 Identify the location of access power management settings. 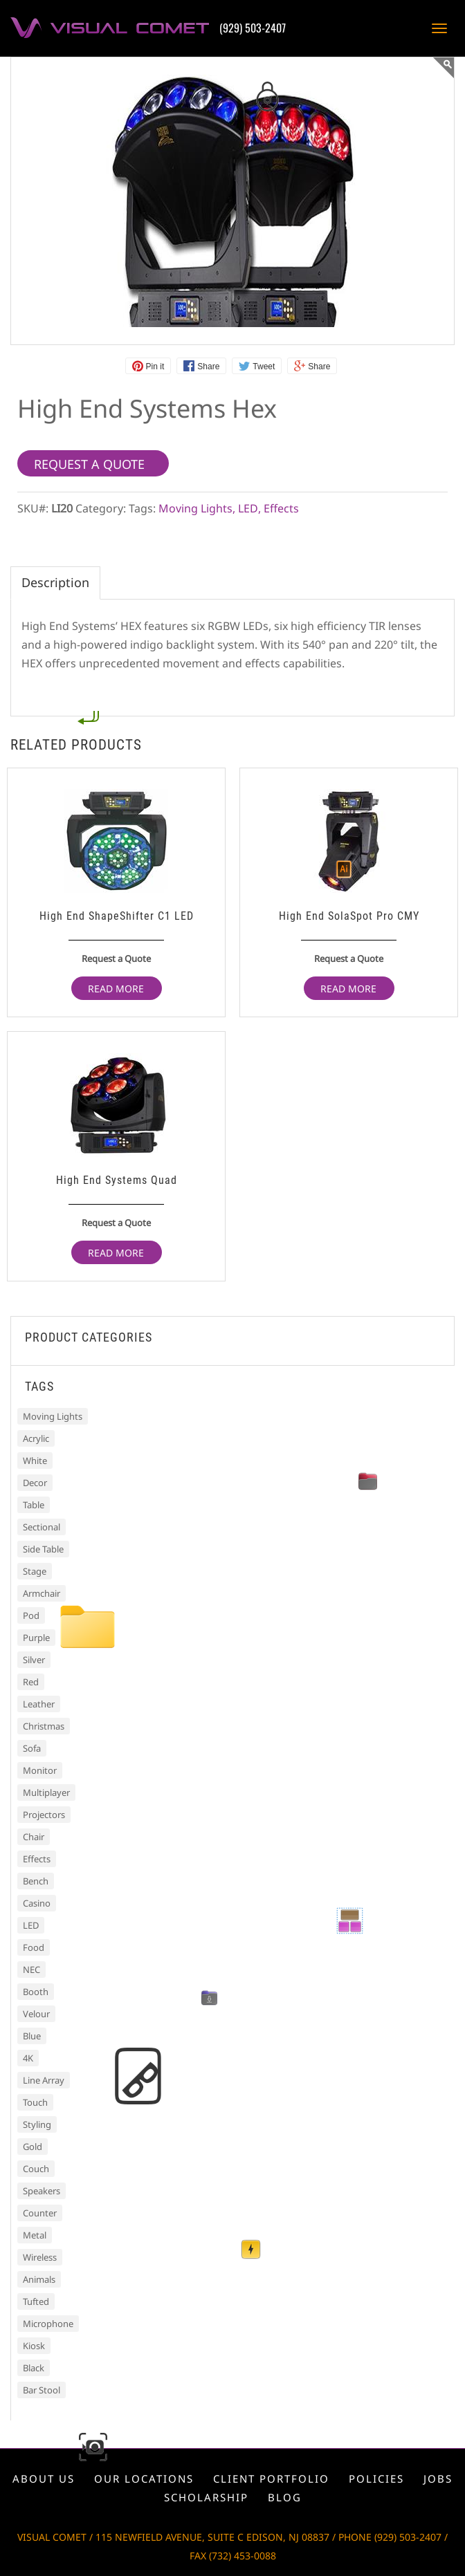
(250, 2249).